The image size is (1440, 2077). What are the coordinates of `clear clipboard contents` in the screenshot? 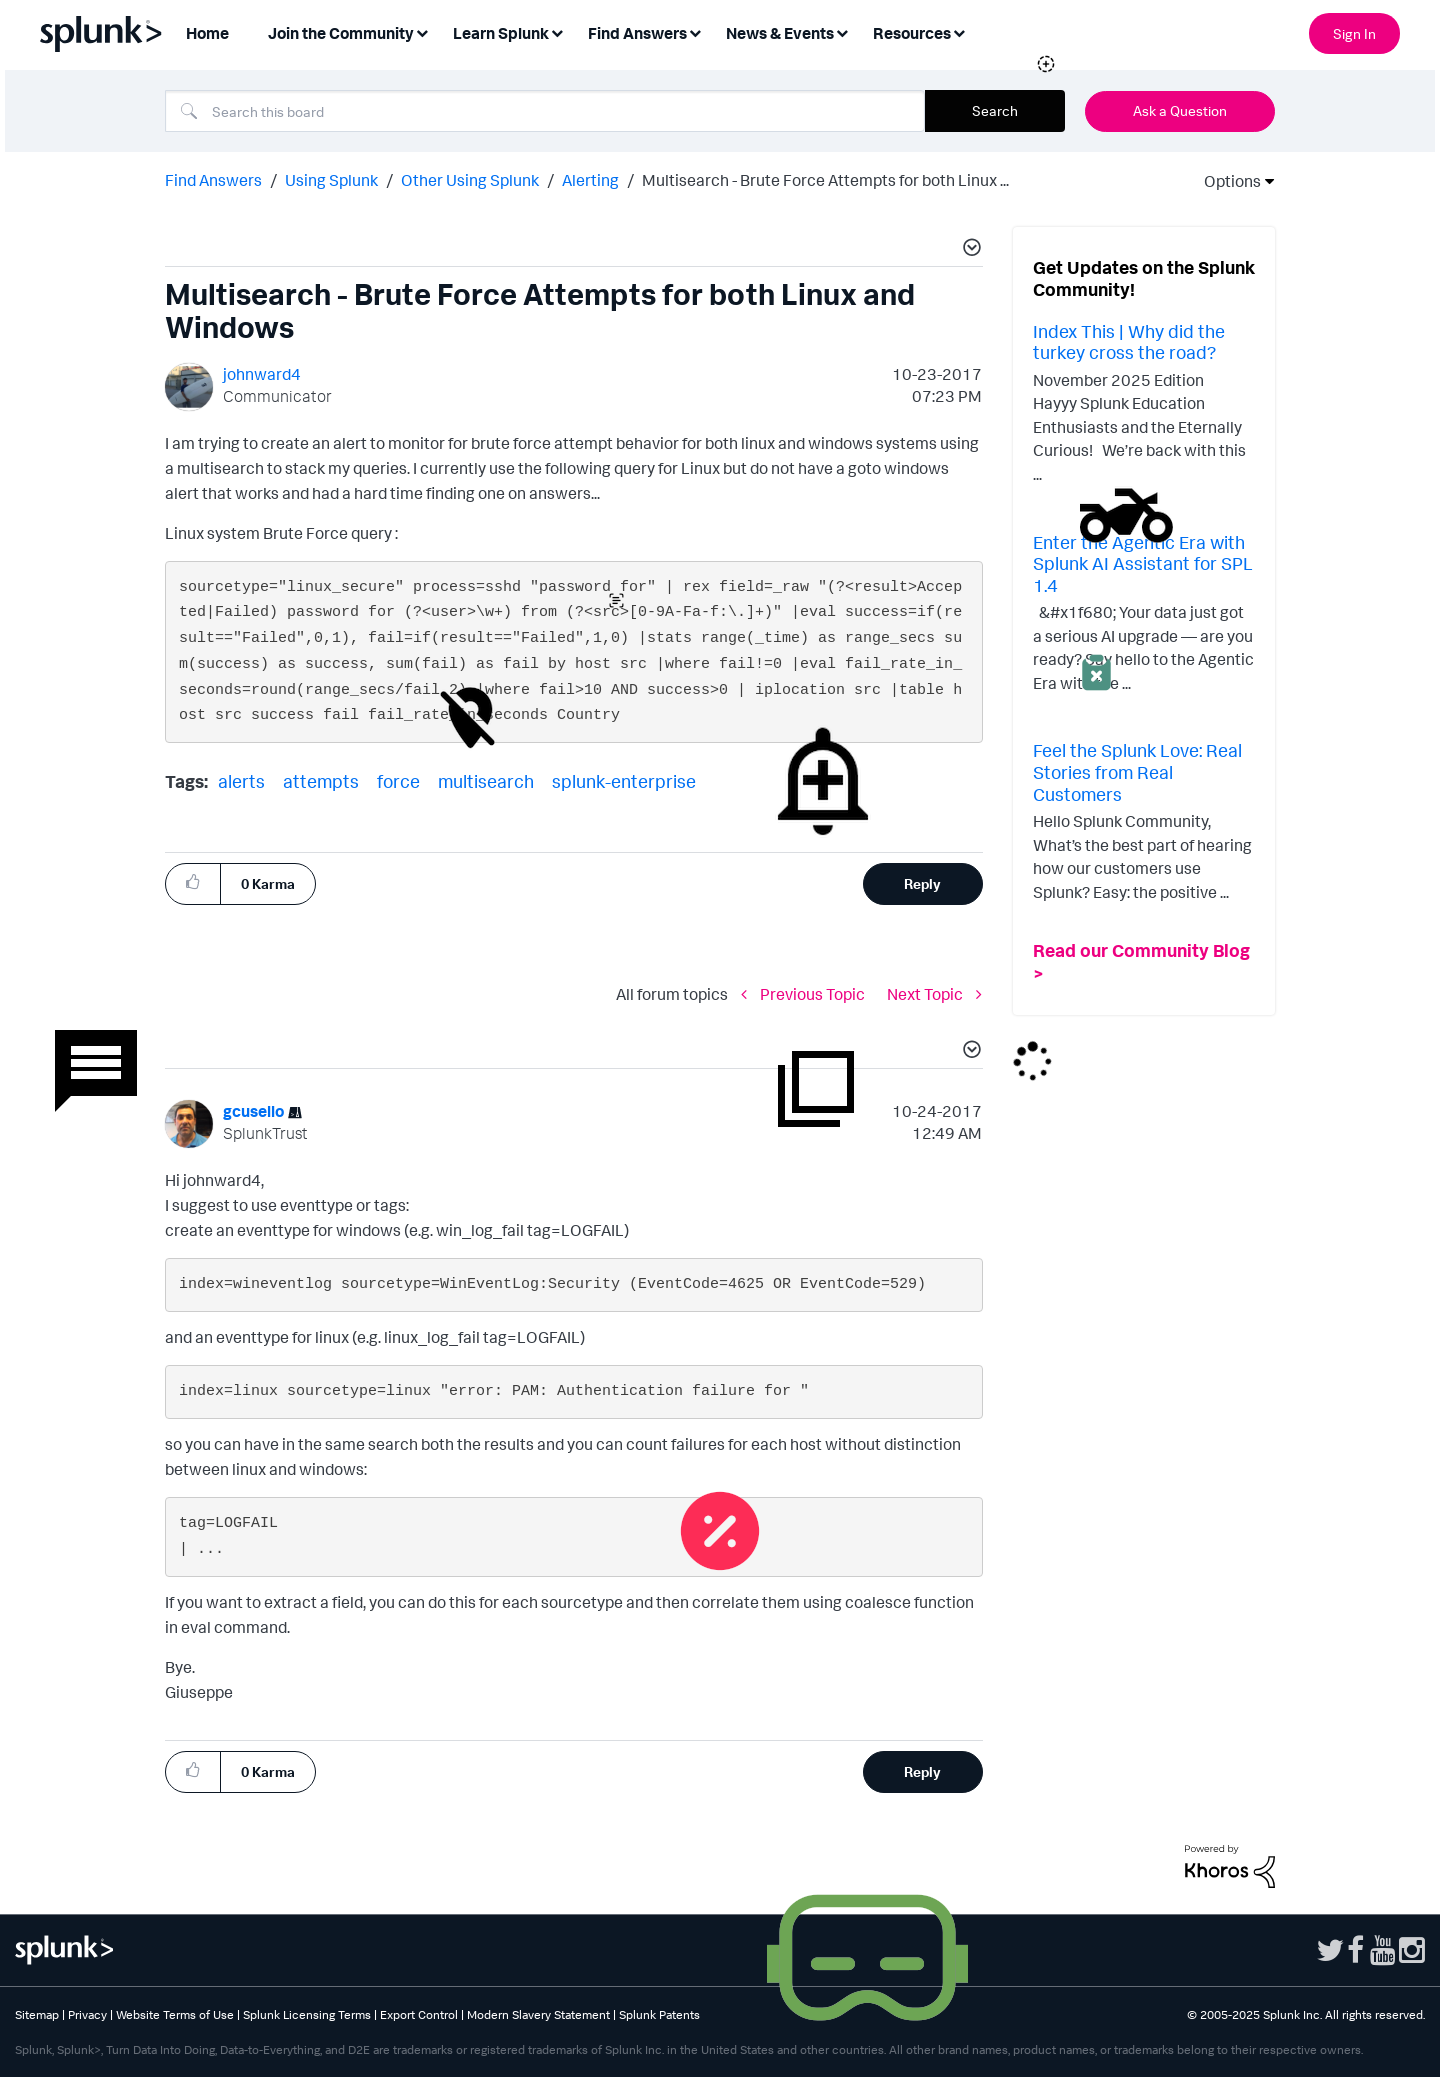 It's located at (1096, 672).